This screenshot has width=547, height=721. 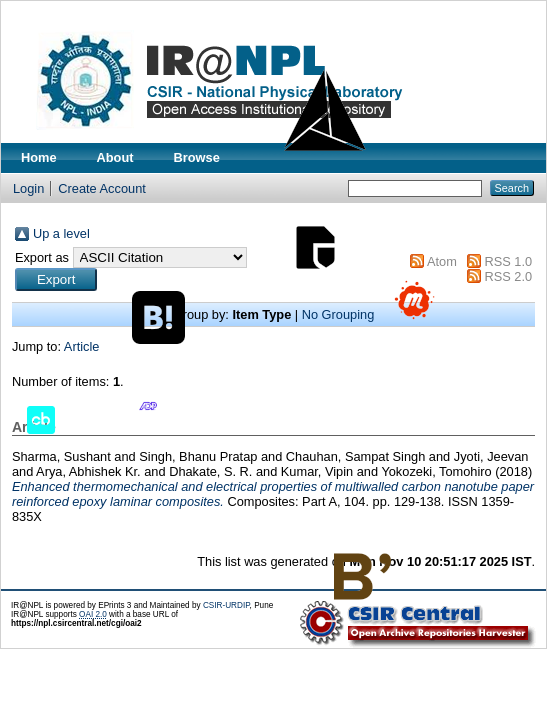 I want to click on indicates a protected or secure file, so click(x=315, y=247).